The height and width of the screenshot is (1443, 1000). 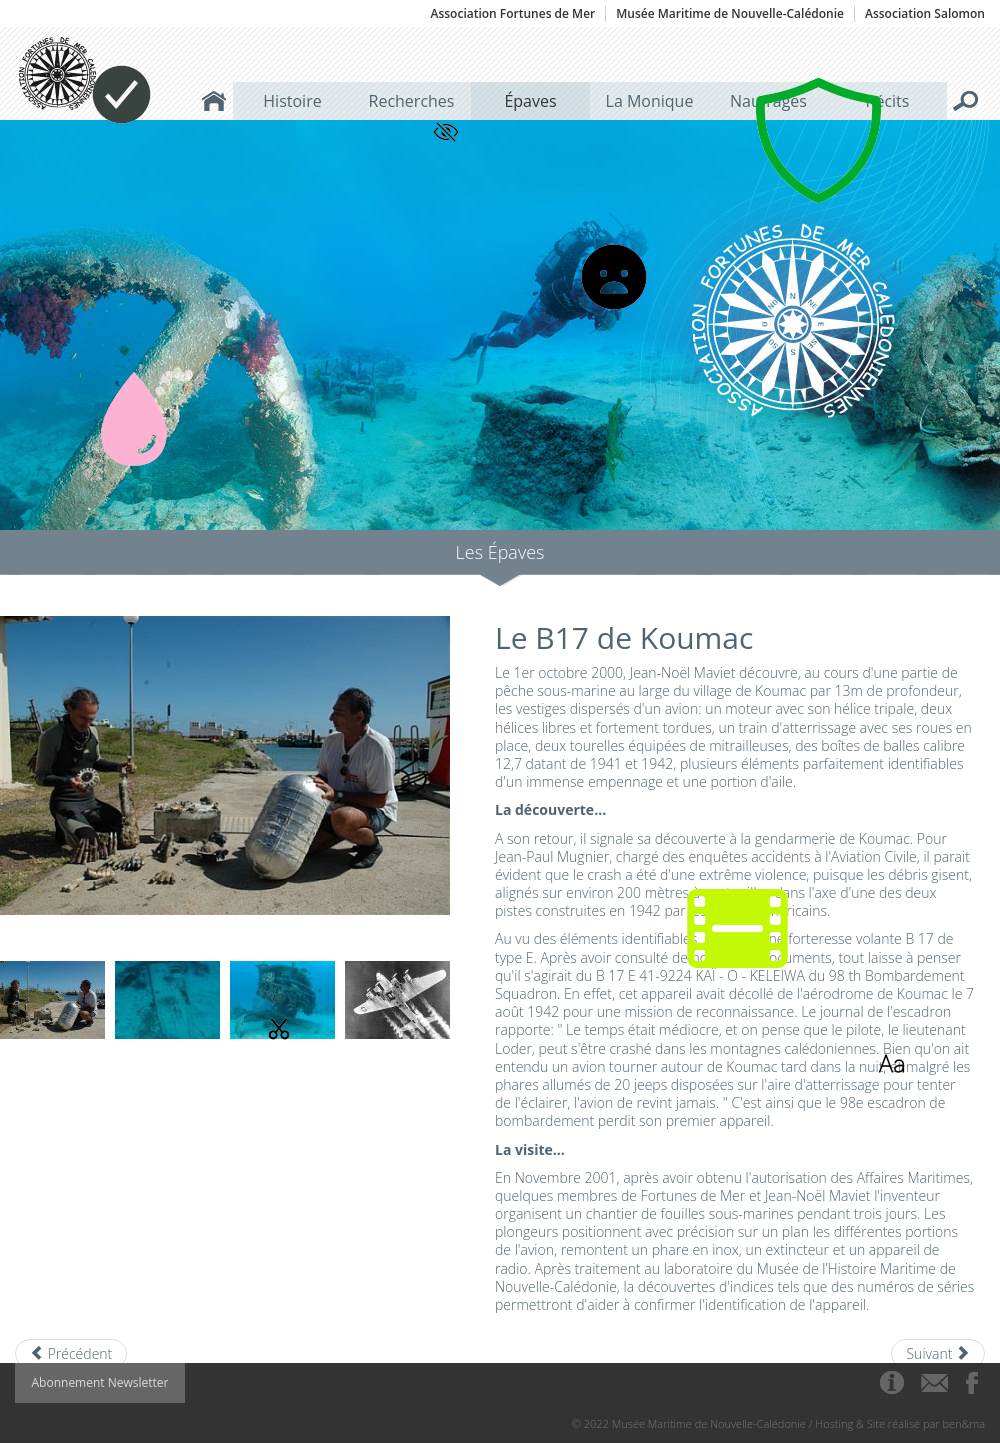 What do you see at coordinates (891, 1063) in the screenshot?
I see `change text formatting or font settings` at bounding box center [891, 1063].